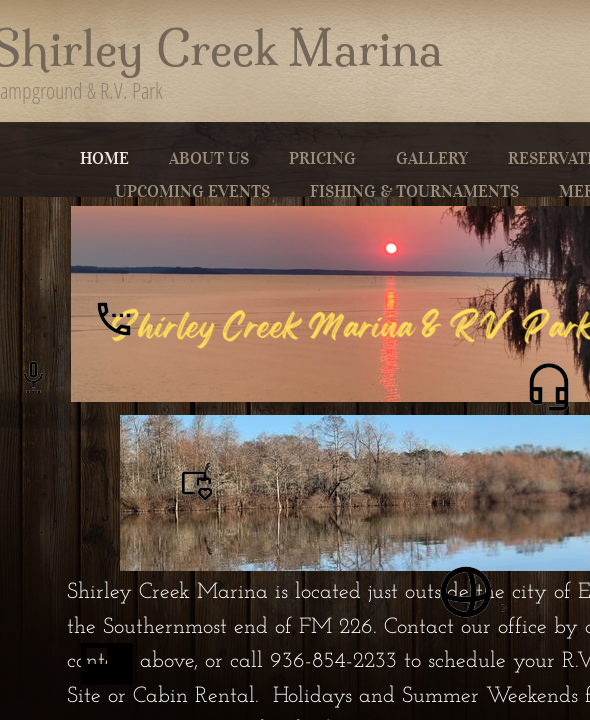  I want to click on access voice input settings, so click(33, 376).